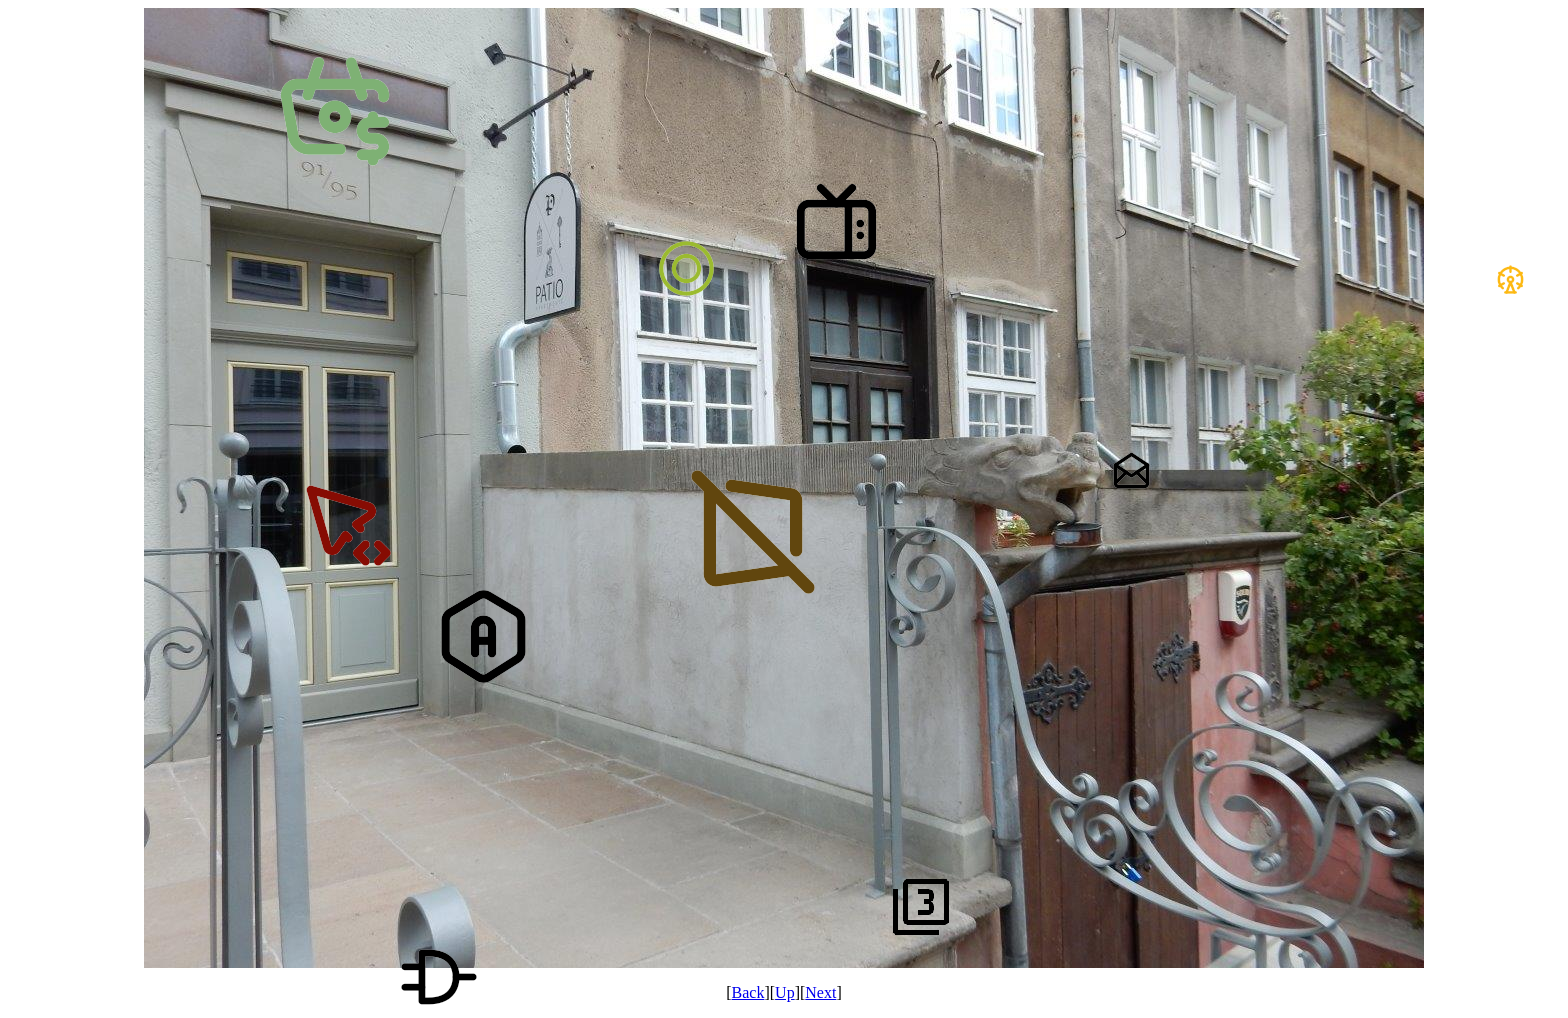 The width and height of the screenshot is (1568, 1018). I want to click on access retro or classic TV content, so click(836, 223).